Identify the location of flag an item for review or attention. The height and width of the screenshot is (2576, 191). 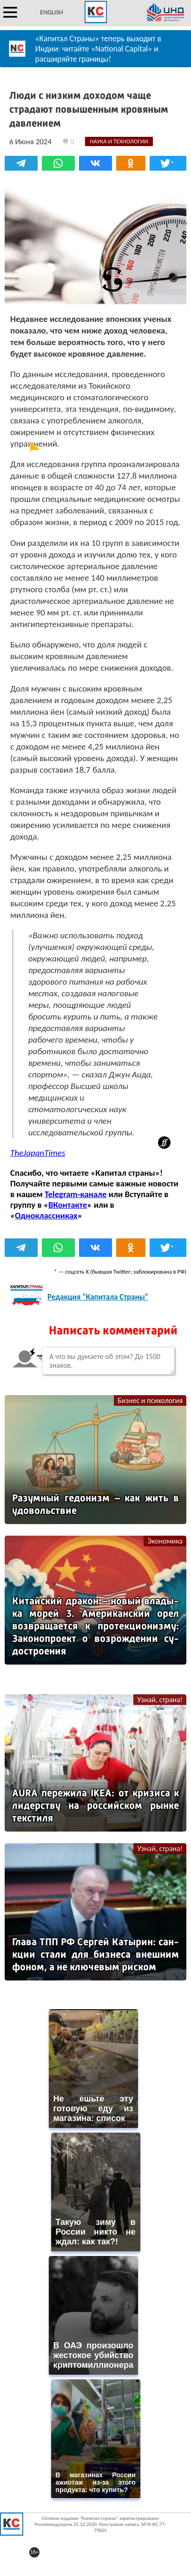
(34, 447).